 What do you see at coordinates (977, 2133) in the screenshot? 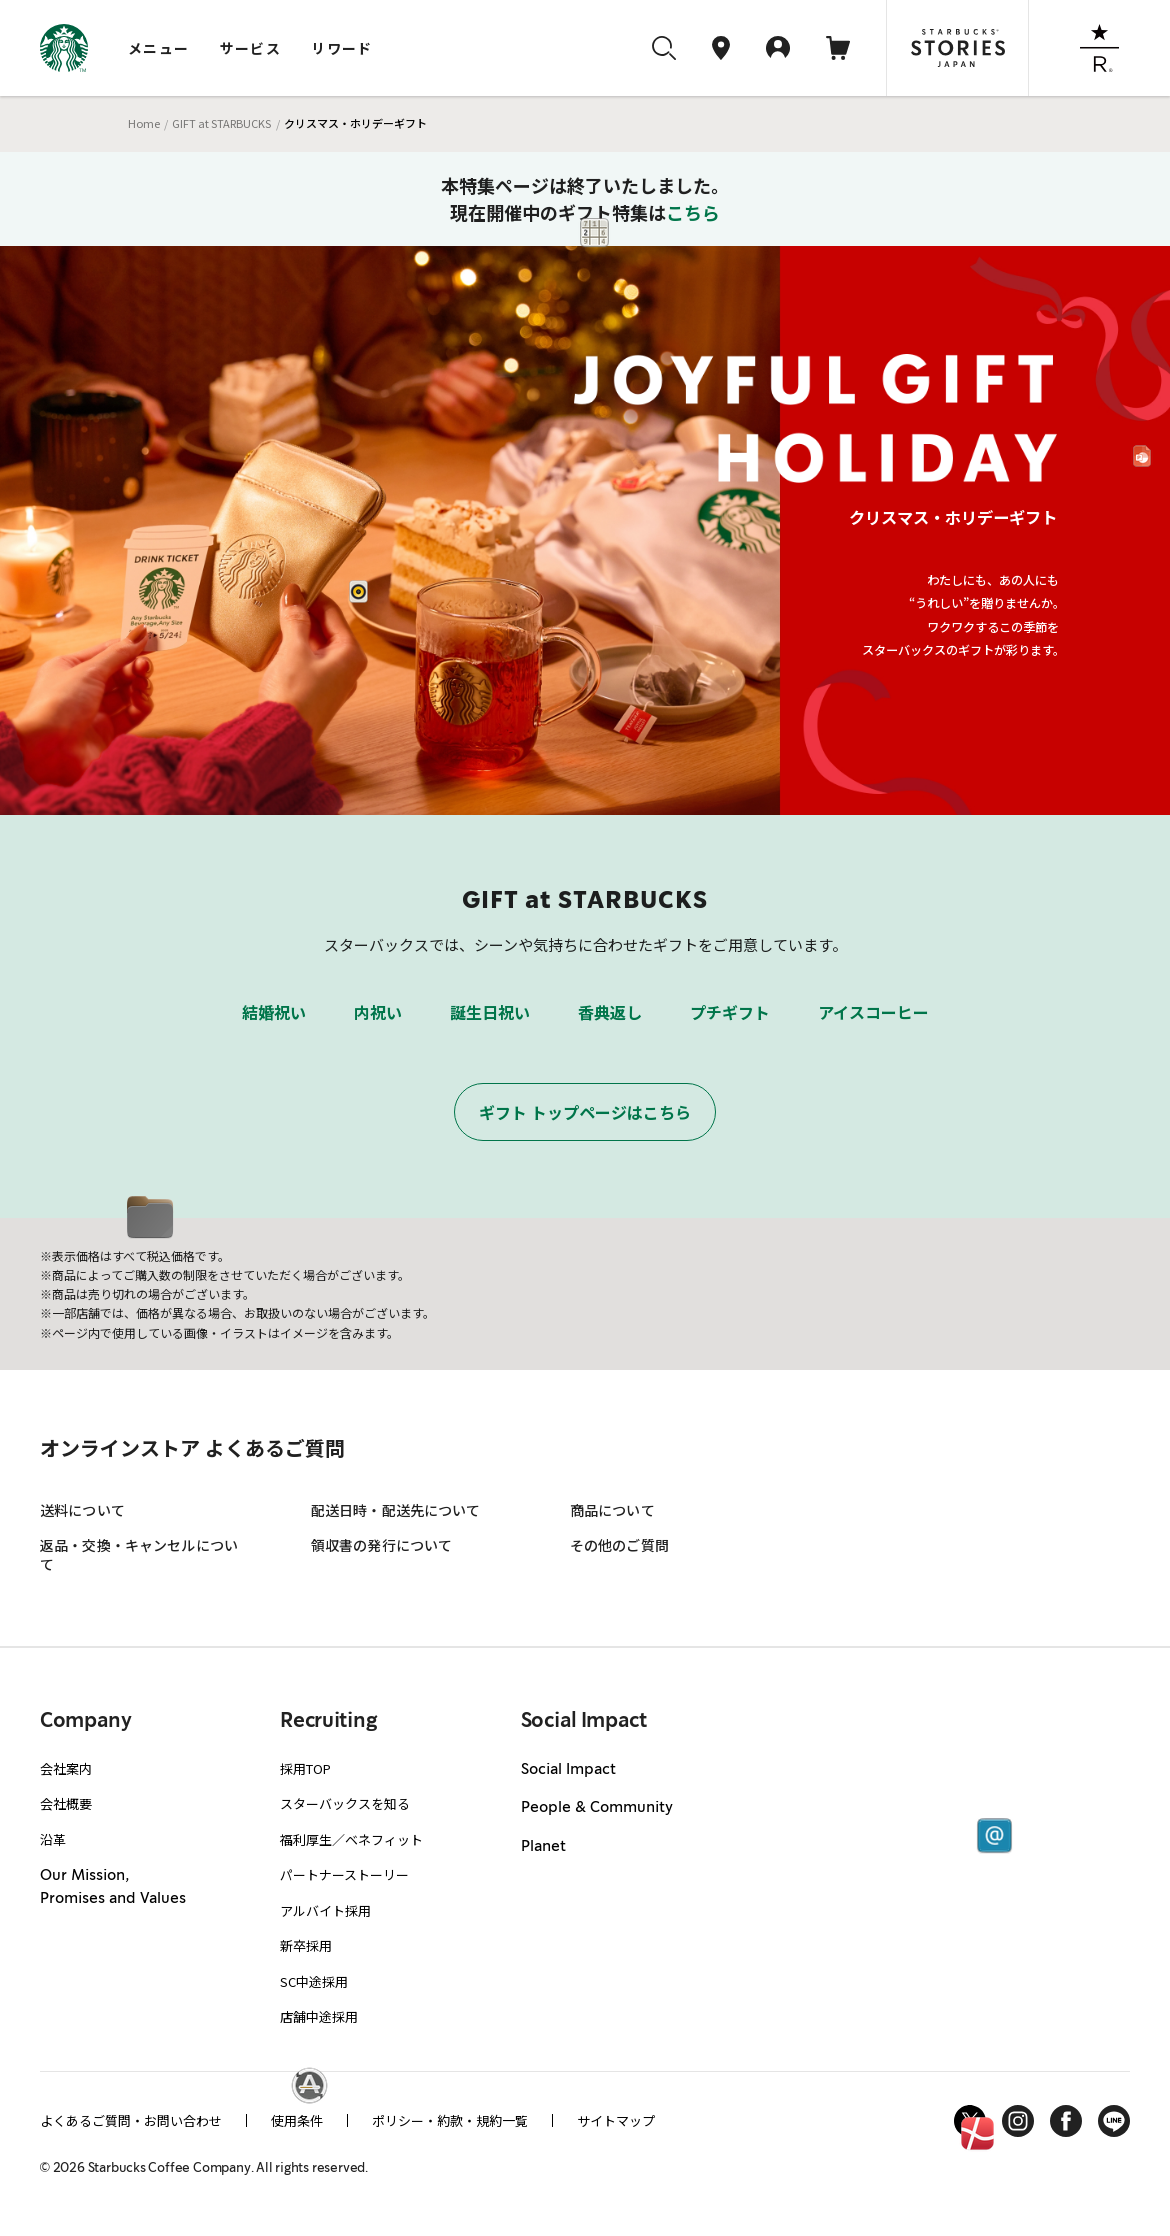
I see `open wineglass app for managing wine/windows applications` at bounding box center [977, 2133].